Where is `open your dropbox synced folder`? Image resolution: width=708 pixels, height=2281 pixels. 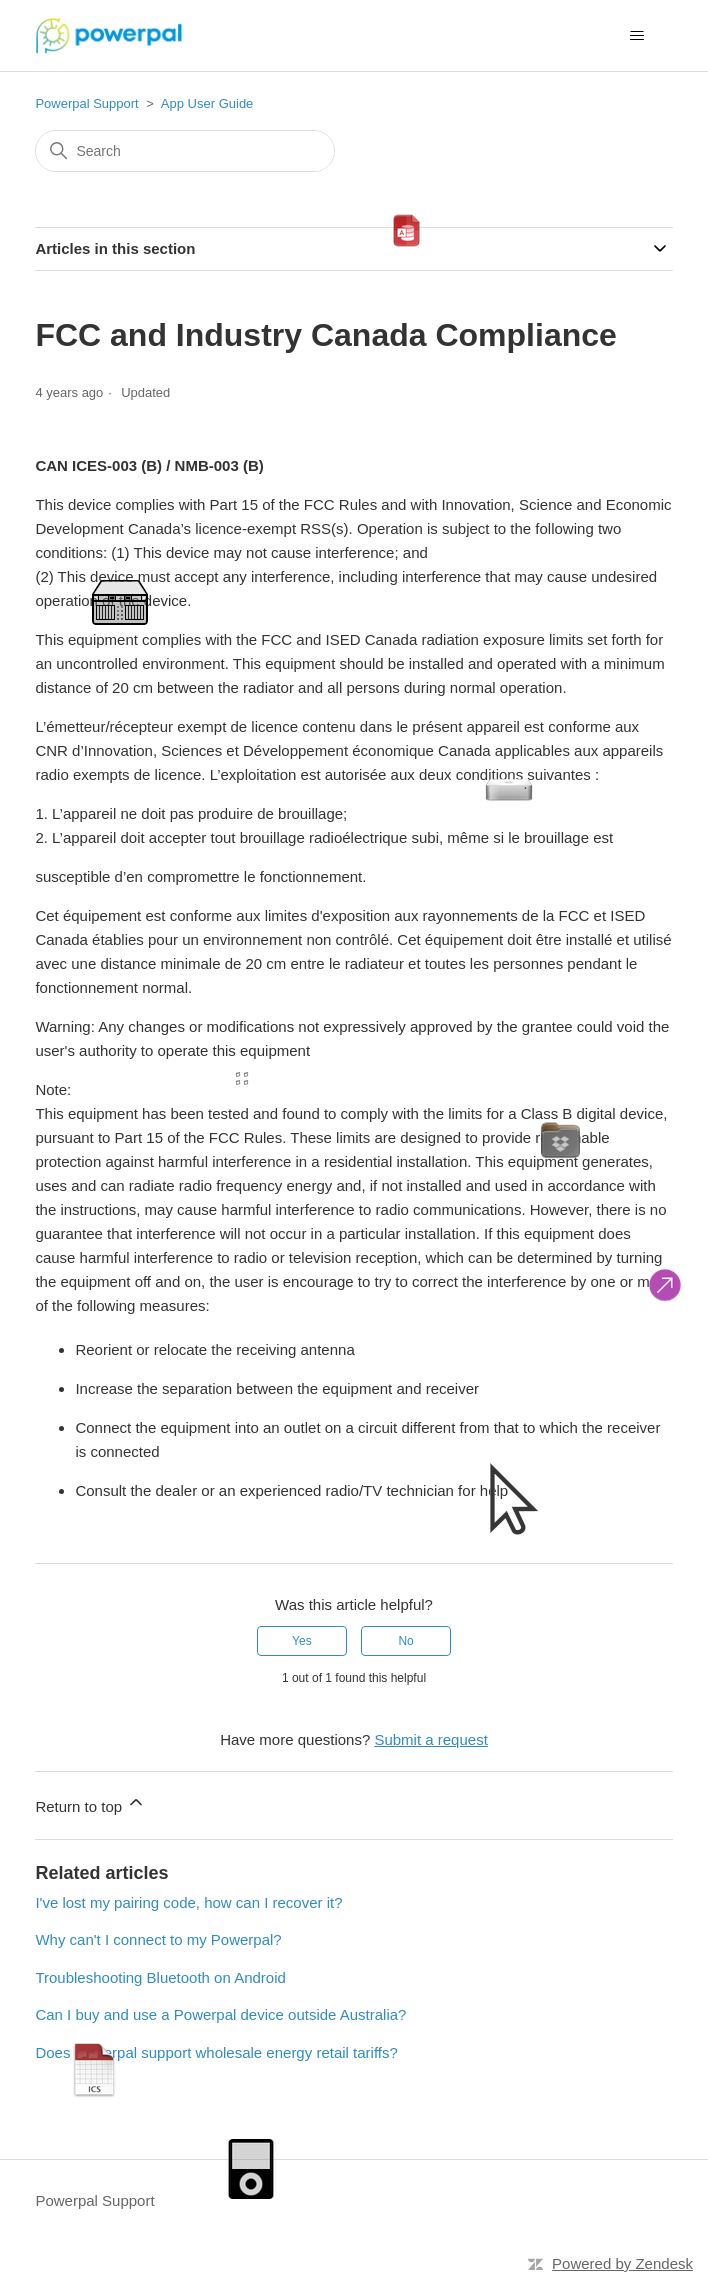 open your dropbox synced folder is located at coordinates (560, 1139).